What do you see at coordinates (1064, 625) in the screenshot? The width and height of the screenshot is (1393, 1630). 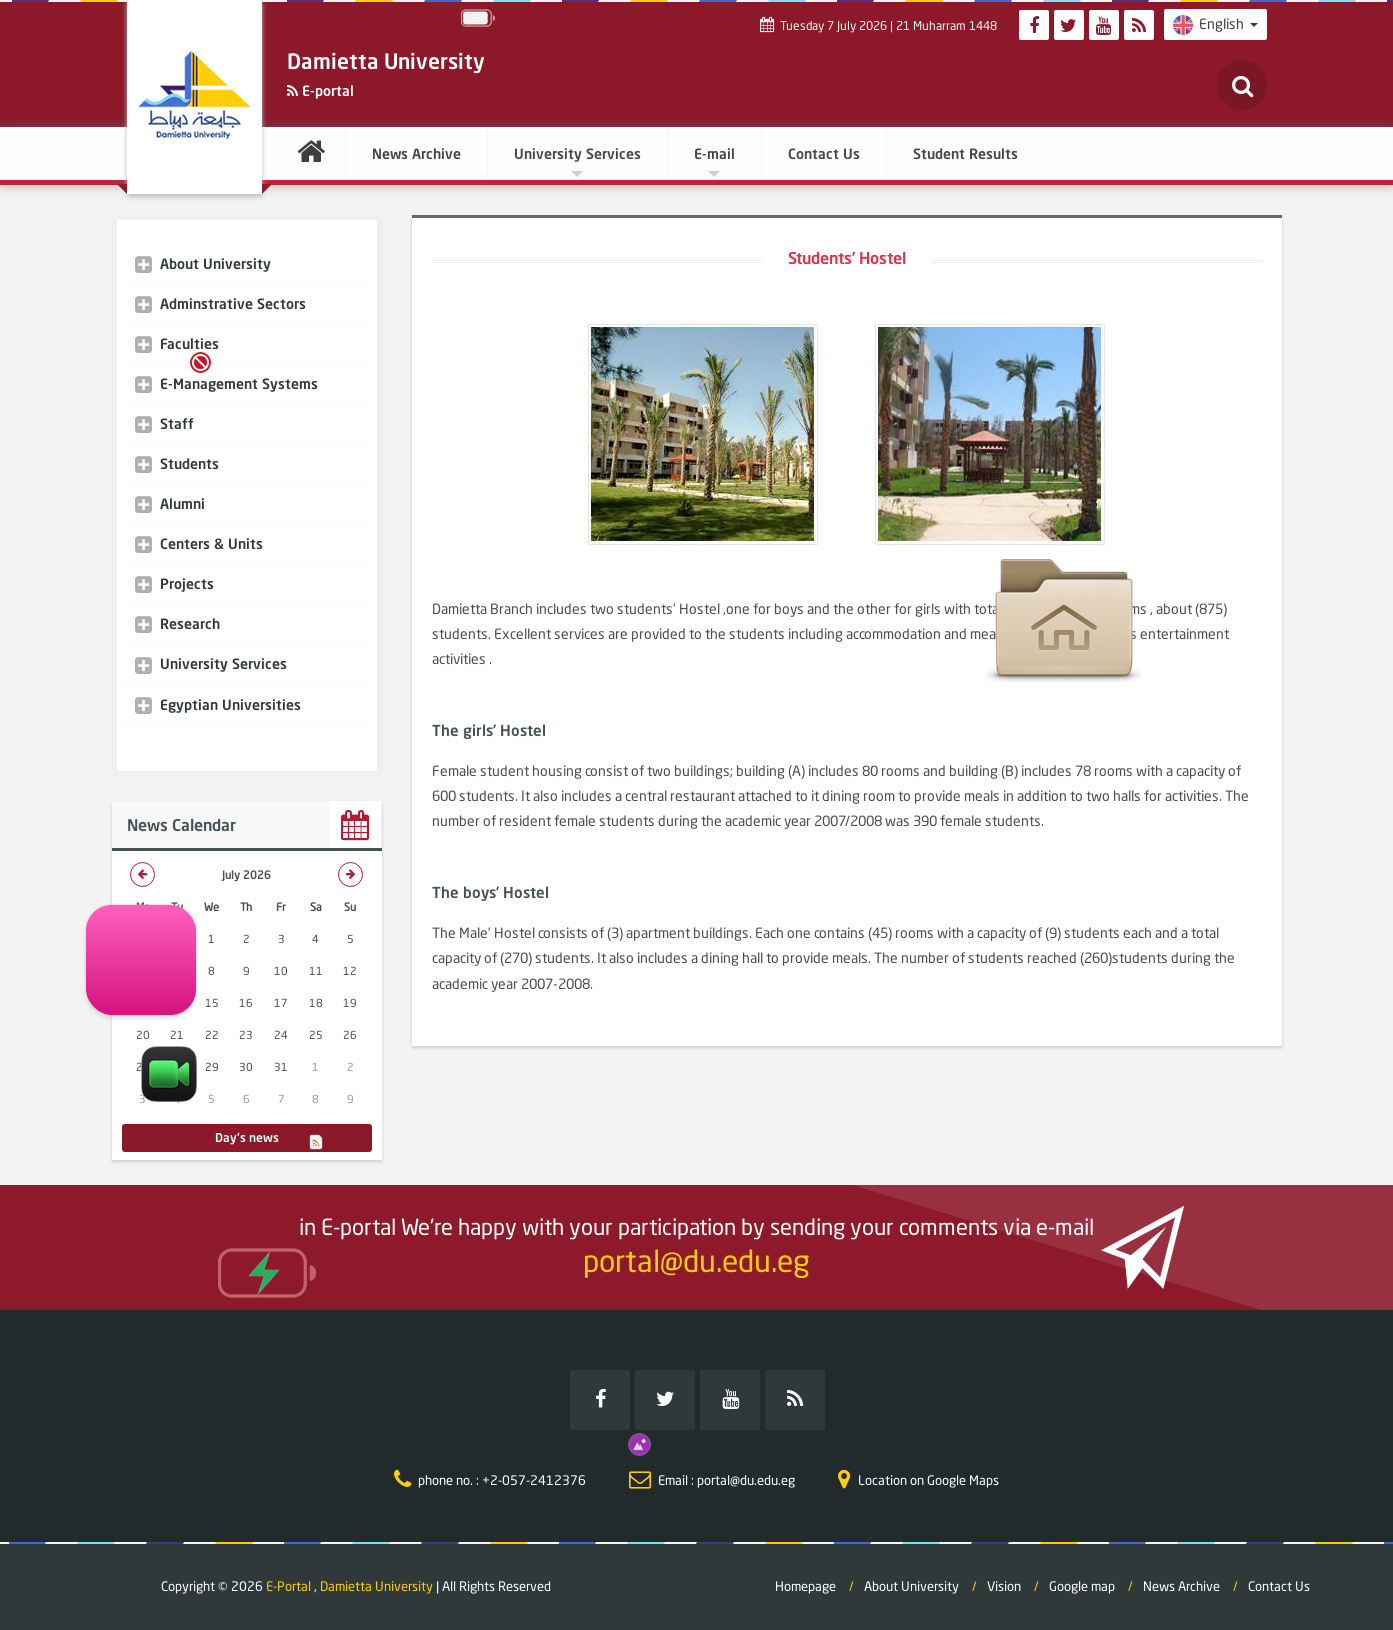 I see `access your home folder` at bounding box center [1064, 625].